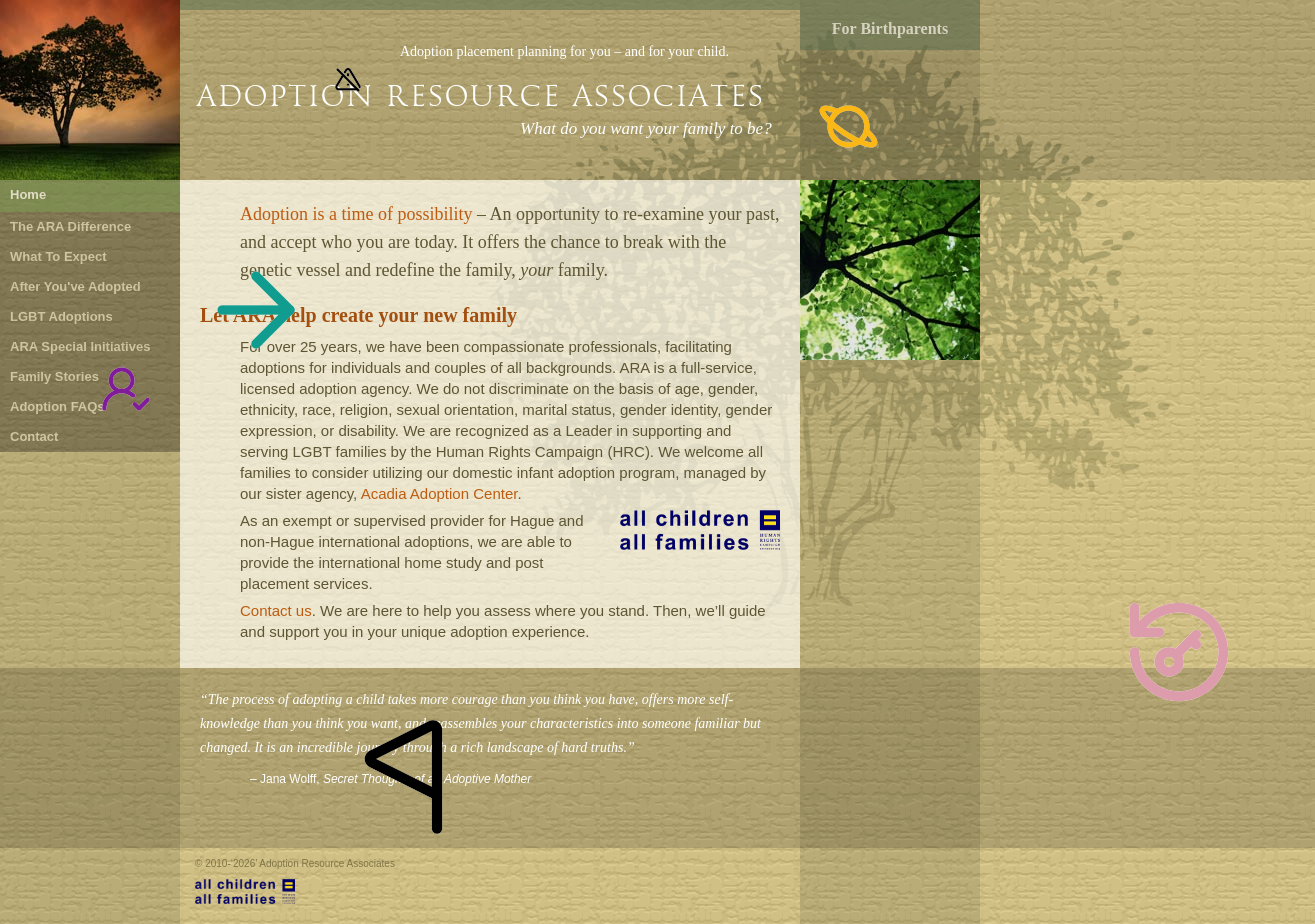 The image size is (1315, 924). Describe the element at coordinates (126, 389) in the screenshot. I see `verify or approve a user account` at that location.